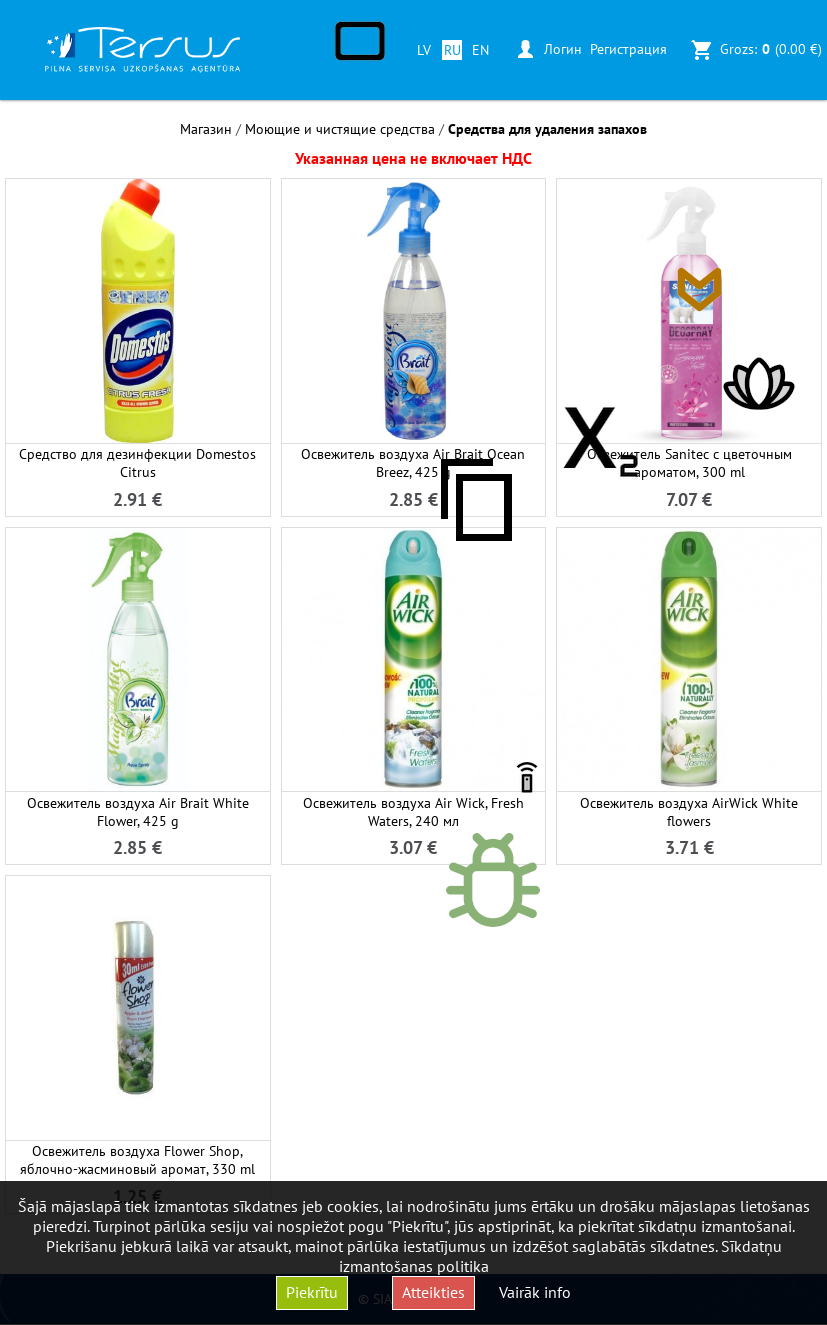 This screenshot has height=1325, width=827. What do you see at coordinates (493, 880) in the screenshot?
I see `report a bug or issue` at bounding box center [493, 880].